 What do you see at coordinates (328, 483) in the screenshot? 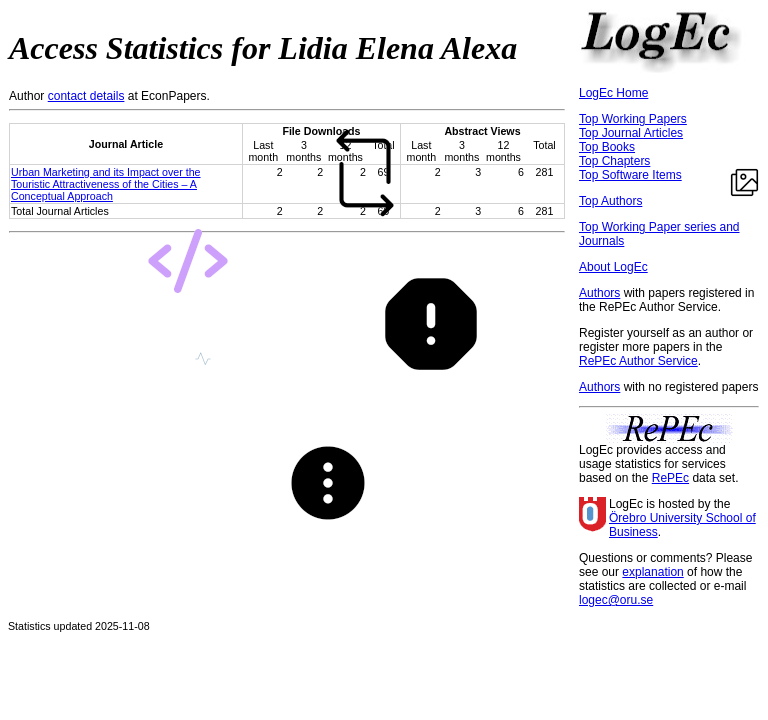
I see `open more options menu` at bounding box center [328, 483].